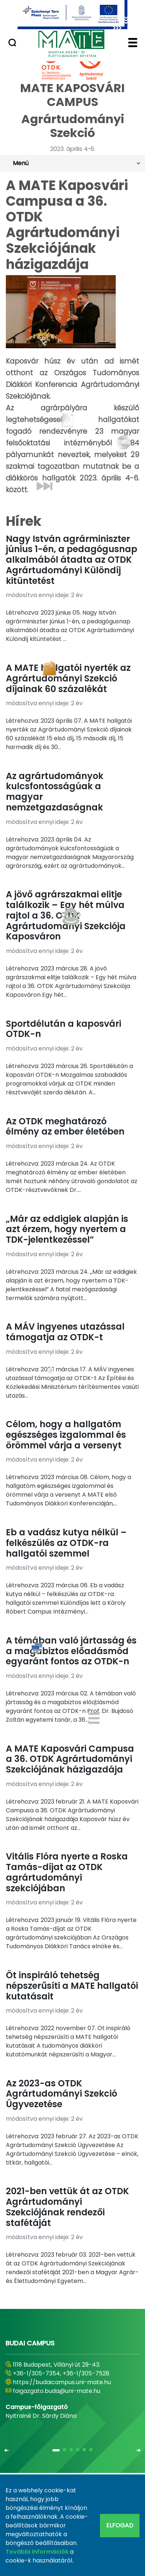 The image size is (145, 2576). I want to click on skip to the next track, so click(44, 486).